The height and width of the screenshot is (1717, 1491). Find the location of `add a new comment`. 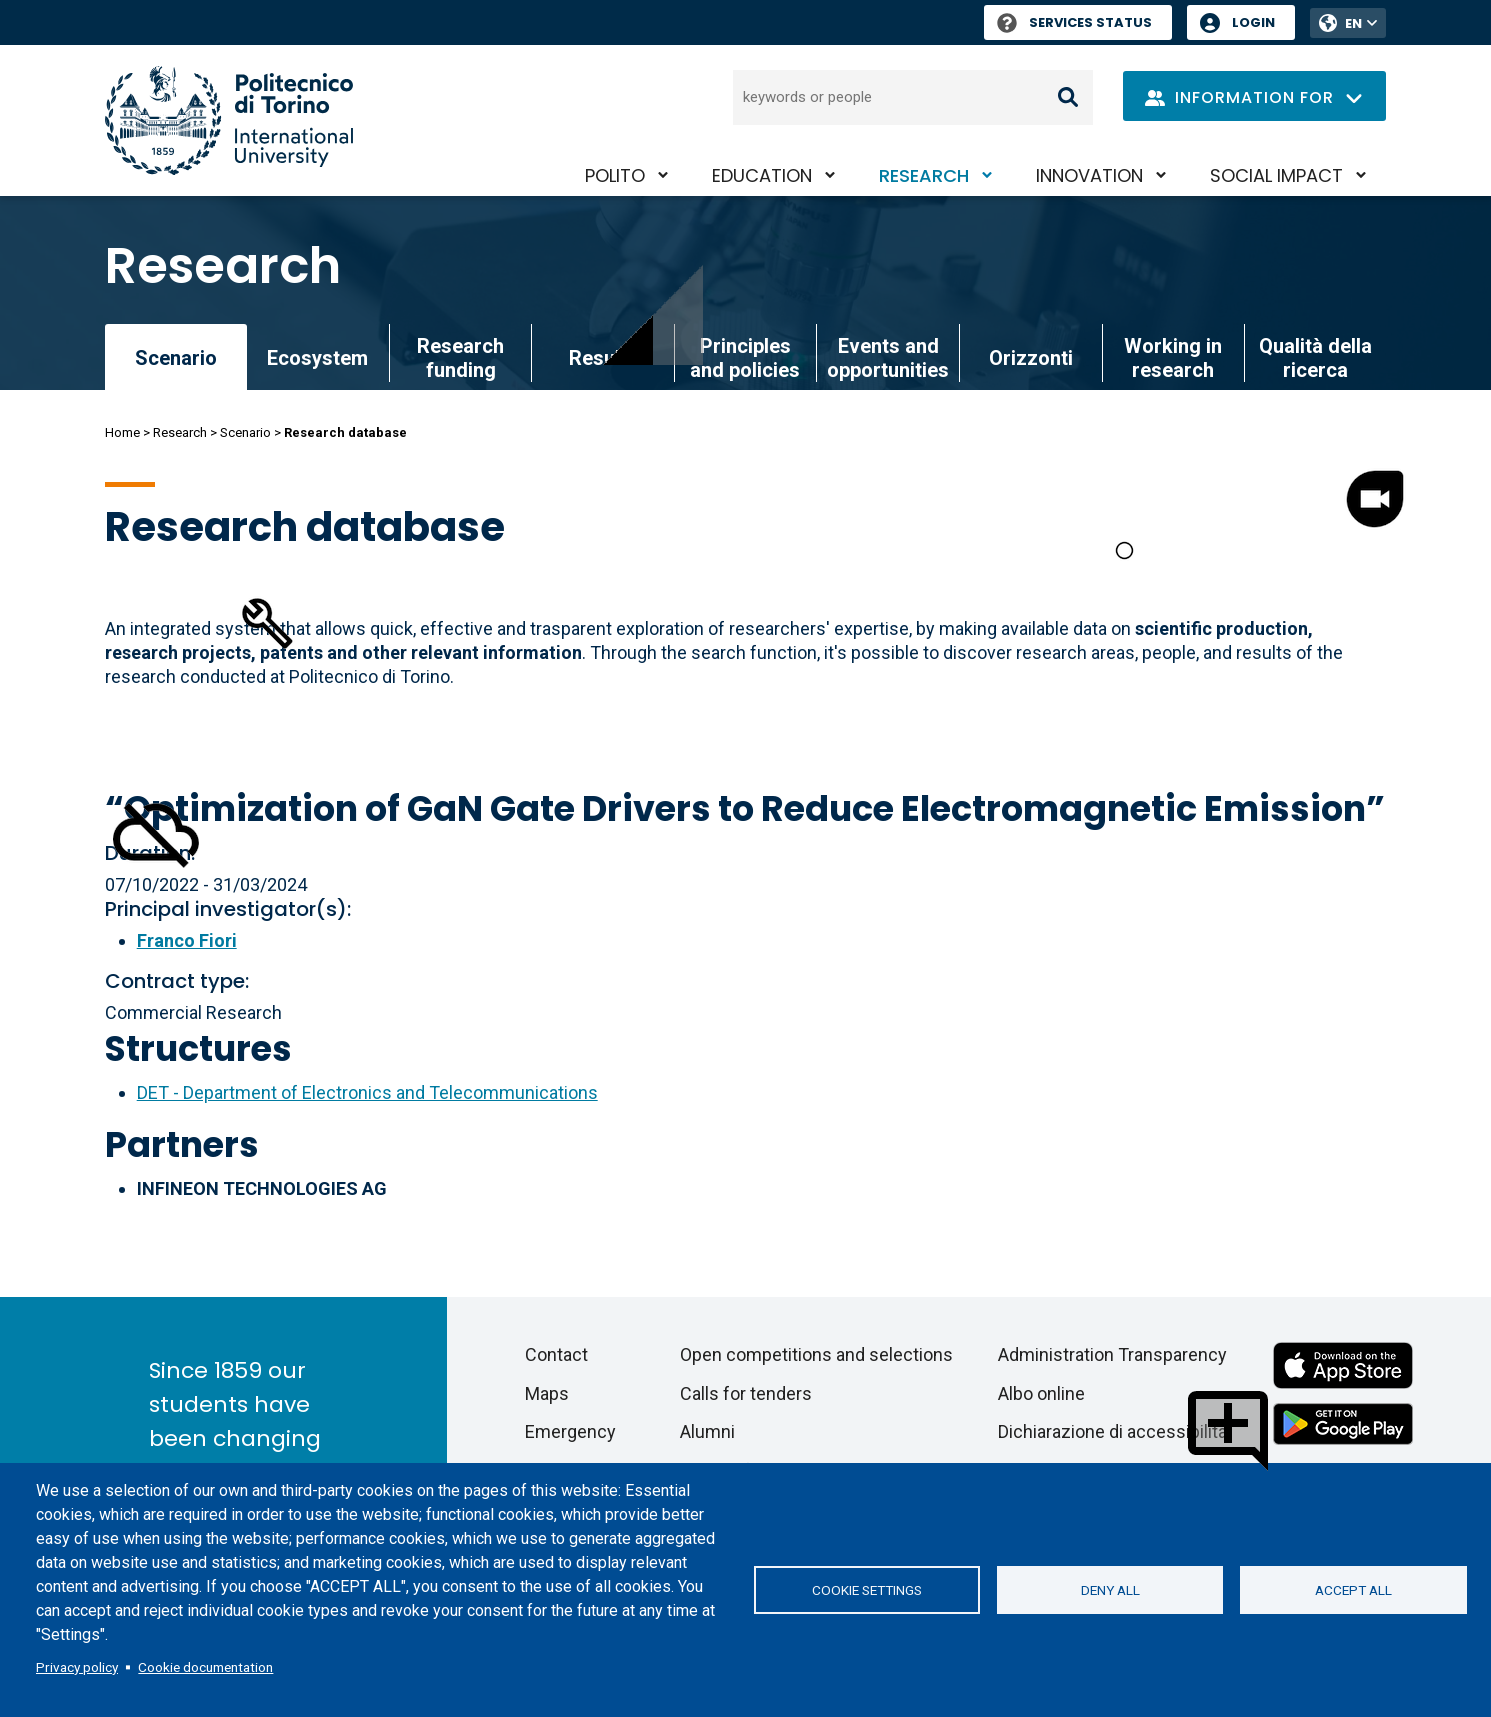

add a new comment is located at coordinates (1228, 1431).